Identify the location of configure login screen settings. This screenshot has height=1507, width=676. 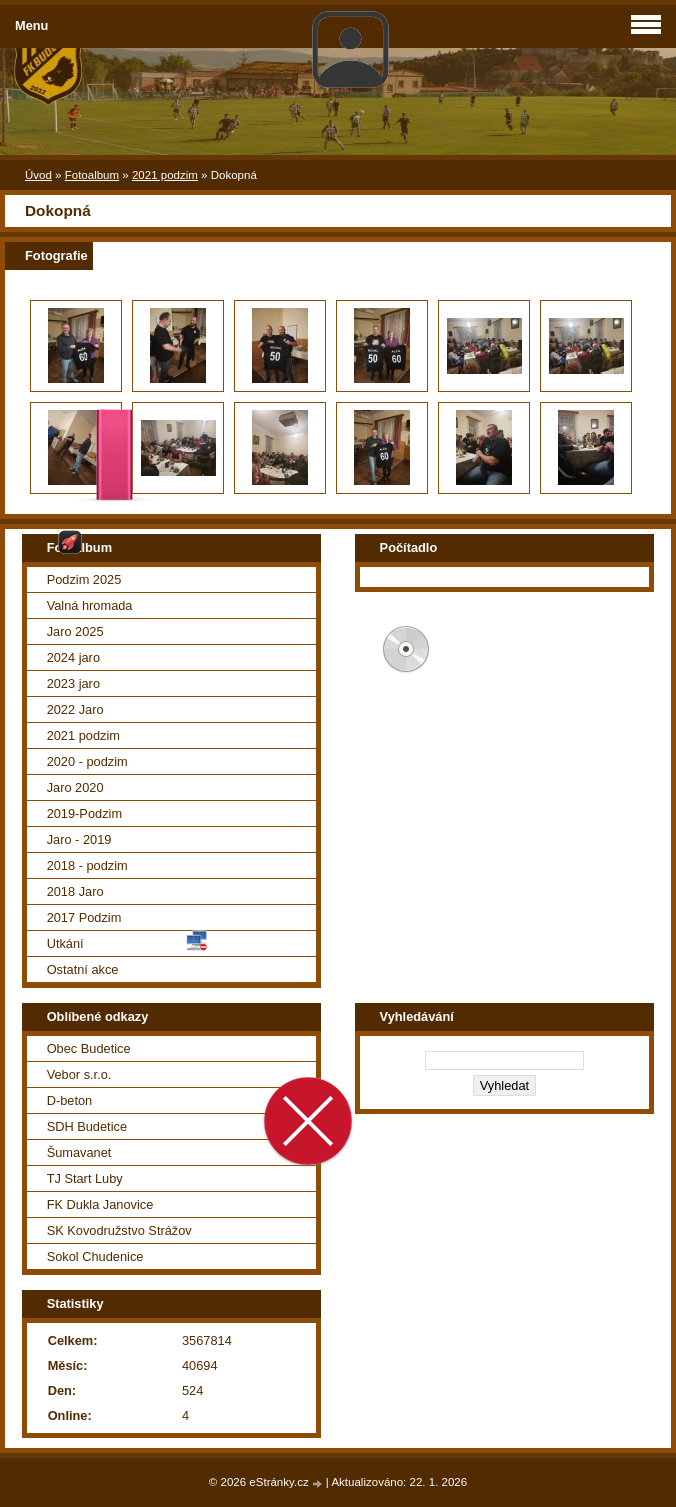
(350, 49).